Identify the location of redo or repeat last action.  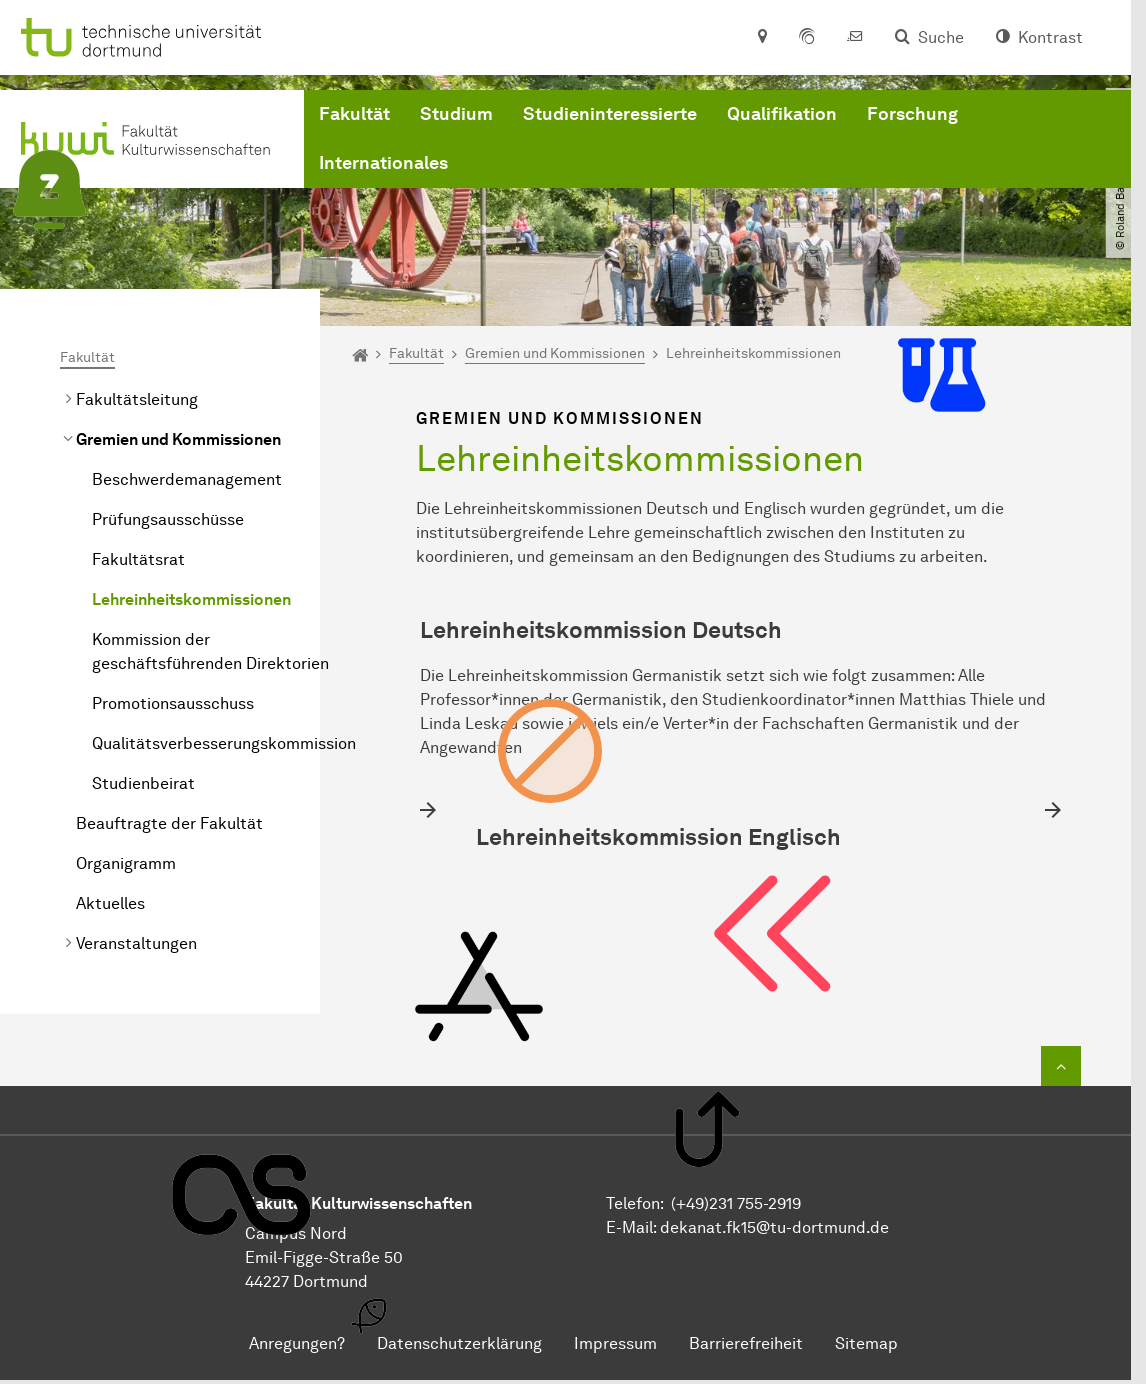
(704, 1129).